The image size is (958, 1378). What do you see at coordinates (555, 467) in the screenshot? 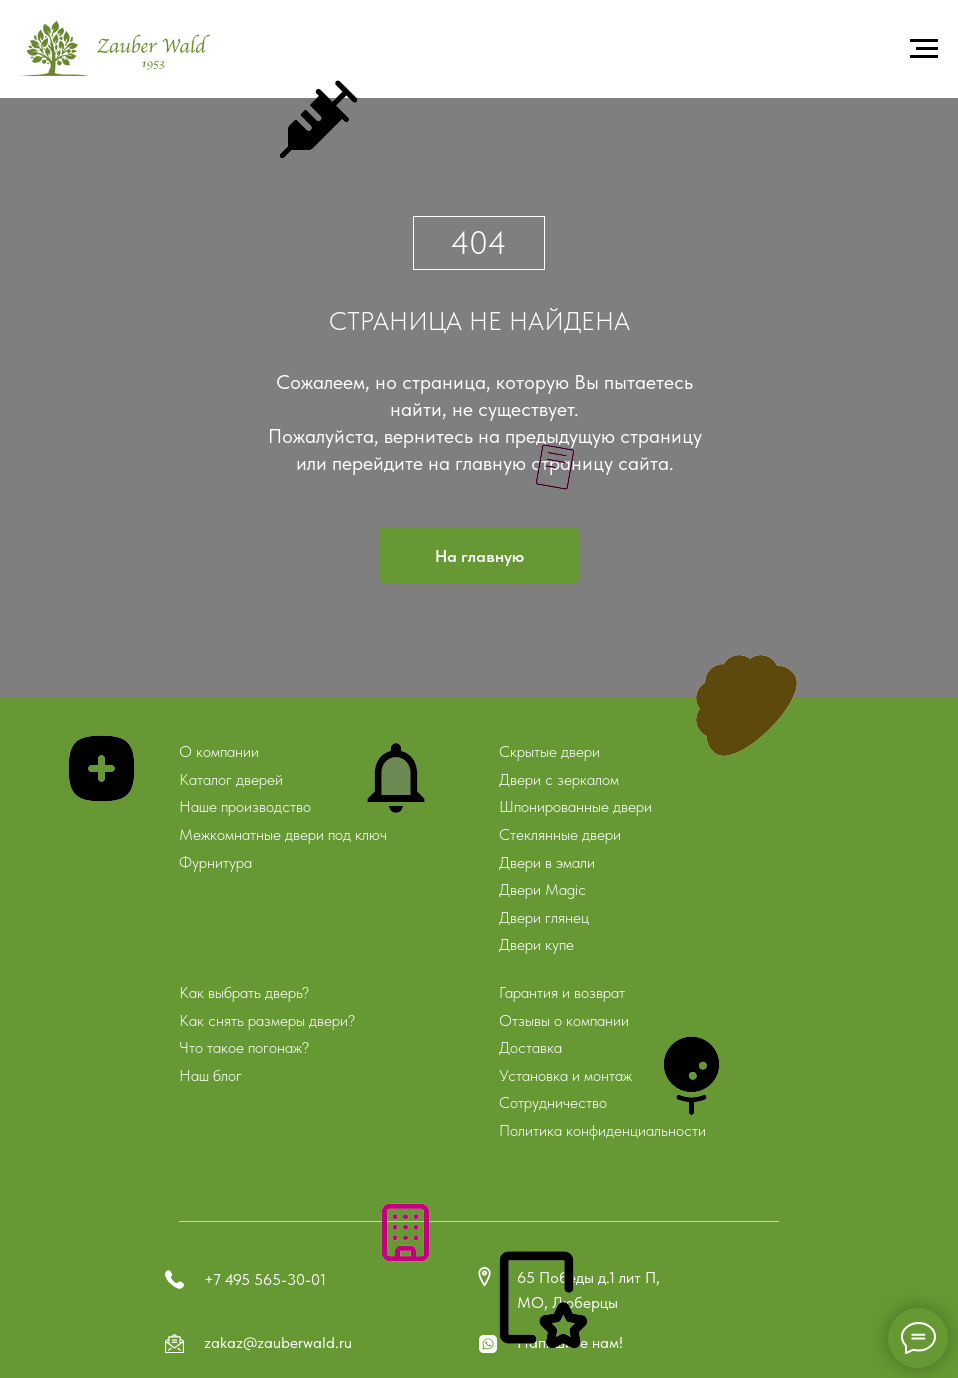
I see `view your resume on read.cv` at bounding box center [555, 467].